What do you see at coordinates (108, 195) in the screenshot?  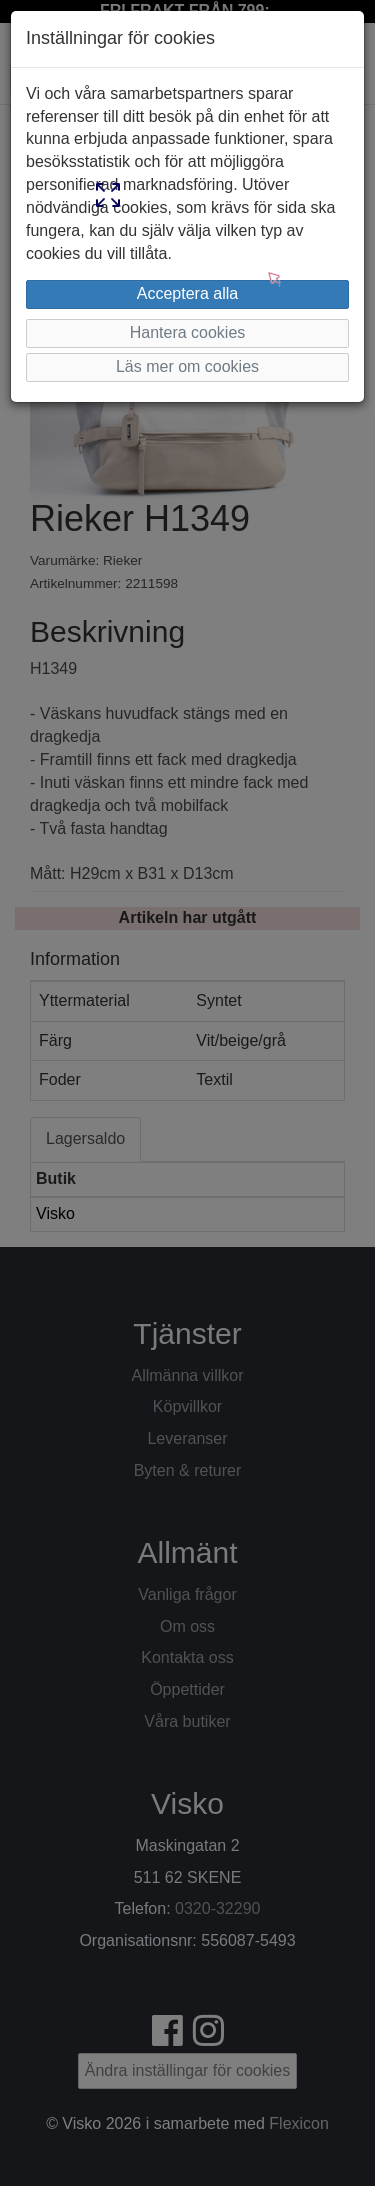 I see `expand to fullscreen mode` at bounding box center [108, 195].